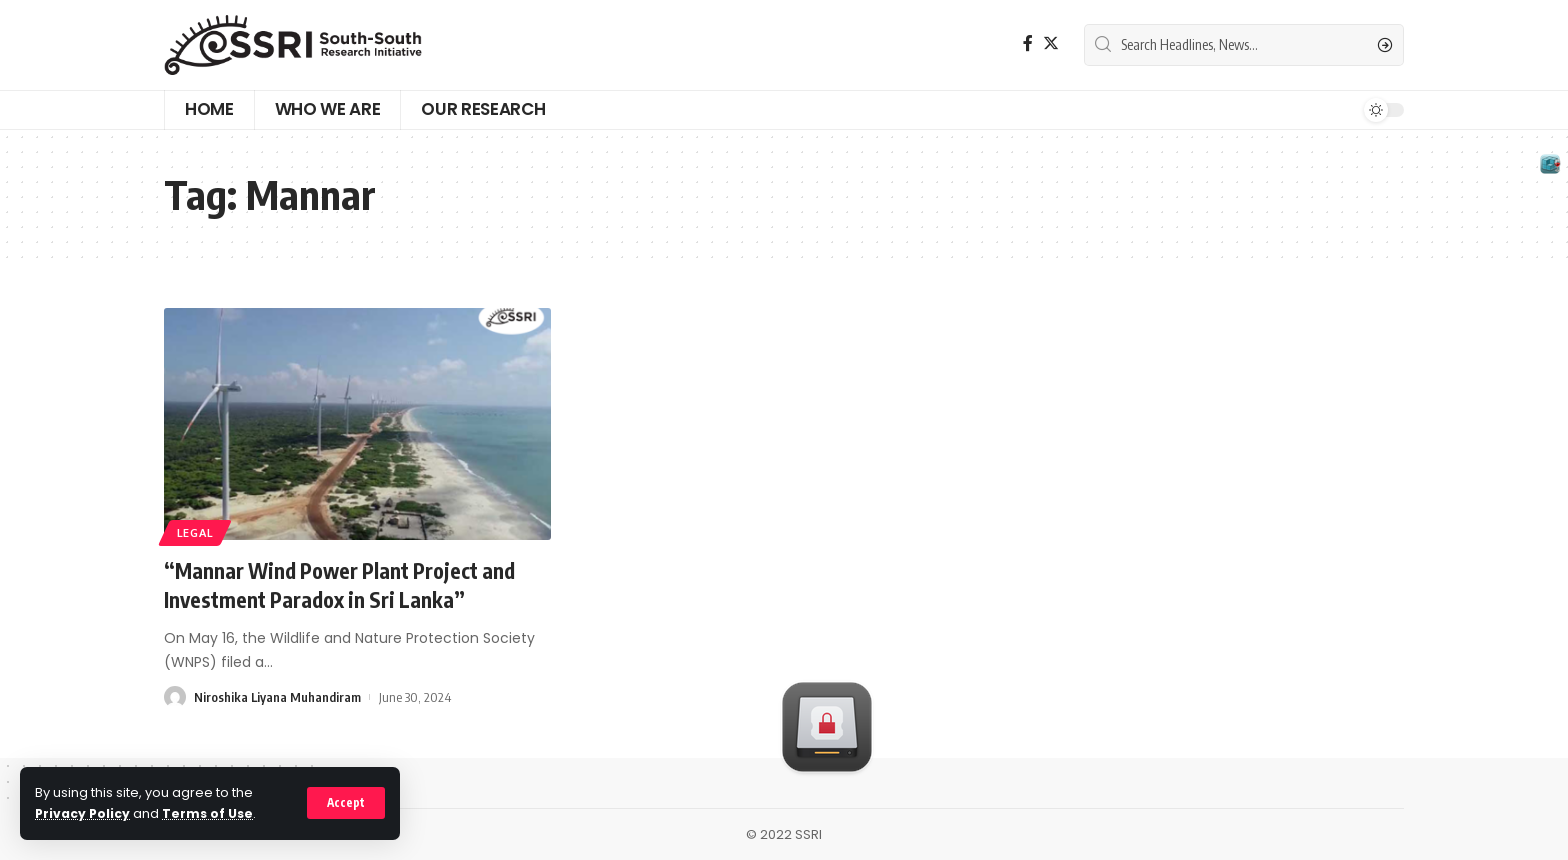  What do you see at coordinates (1550, 164) in the screenshot?
I see `open windows registry editor via wine` at bounding box center [1550, 164].